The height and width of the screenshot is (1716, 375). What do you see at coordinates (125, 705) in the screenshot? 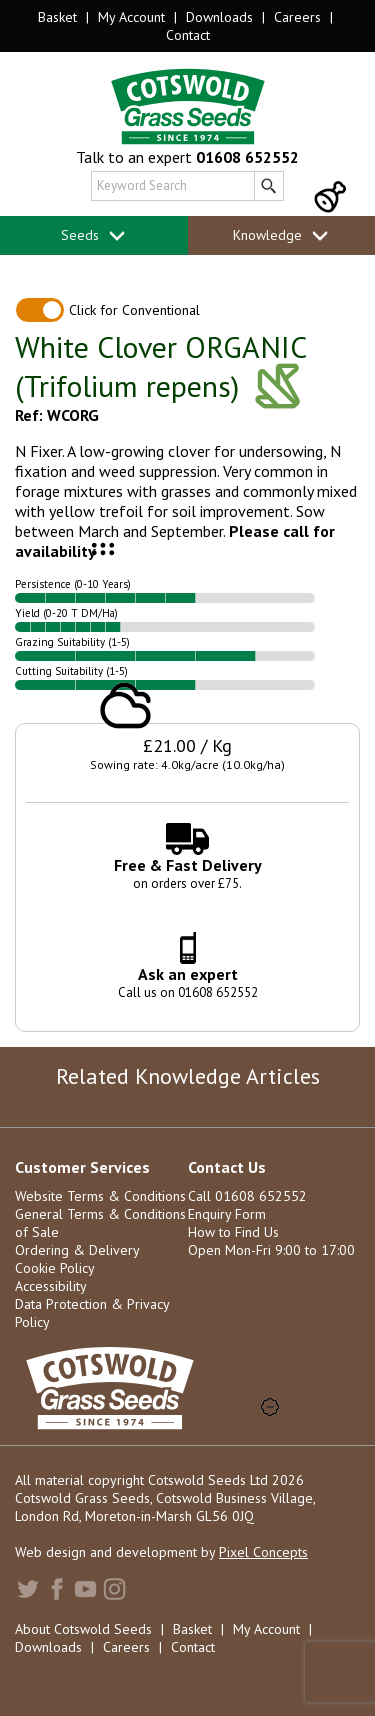
I see `indicates cloudy weather conditions` at bounding box center [125, 705].